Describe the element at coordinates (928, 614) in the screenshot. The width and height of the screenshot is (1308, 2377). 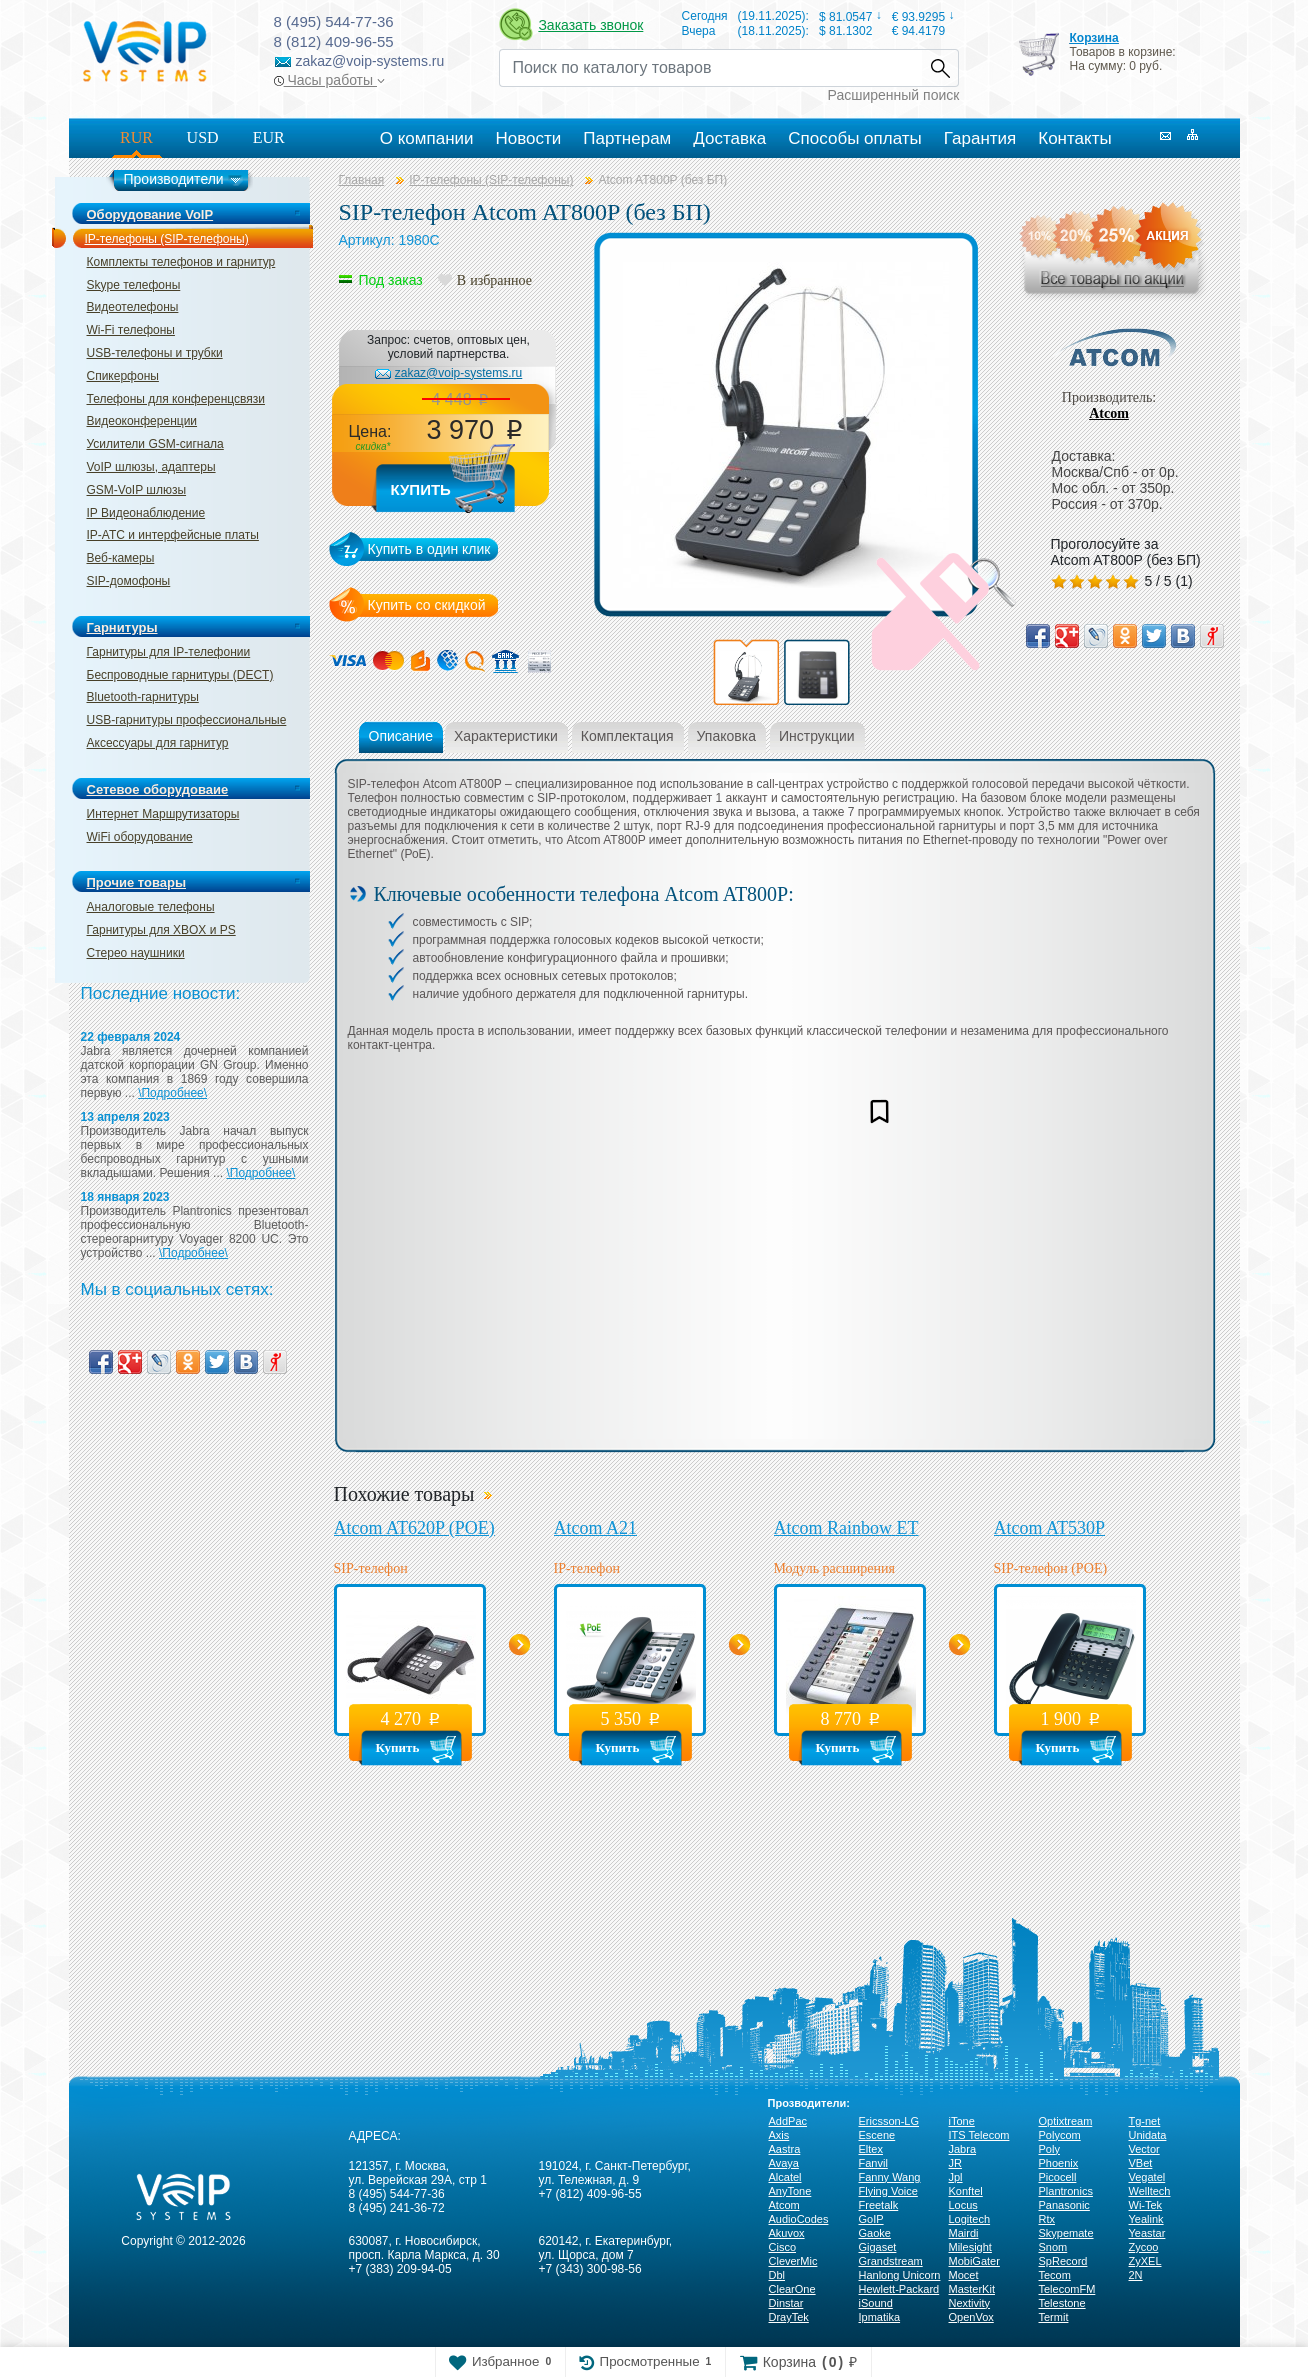
I see `editing is disabled or unavailable` at that location.